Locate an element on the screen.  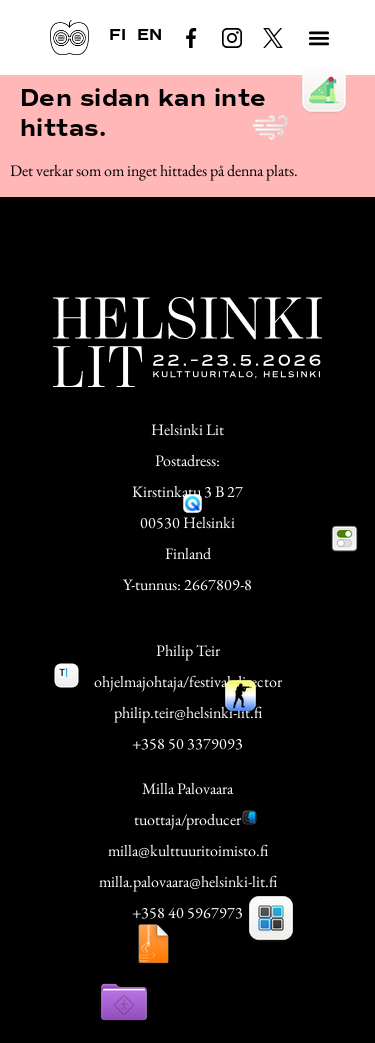
open the lightsoff puzzle game is located at coordinates (271, 918).